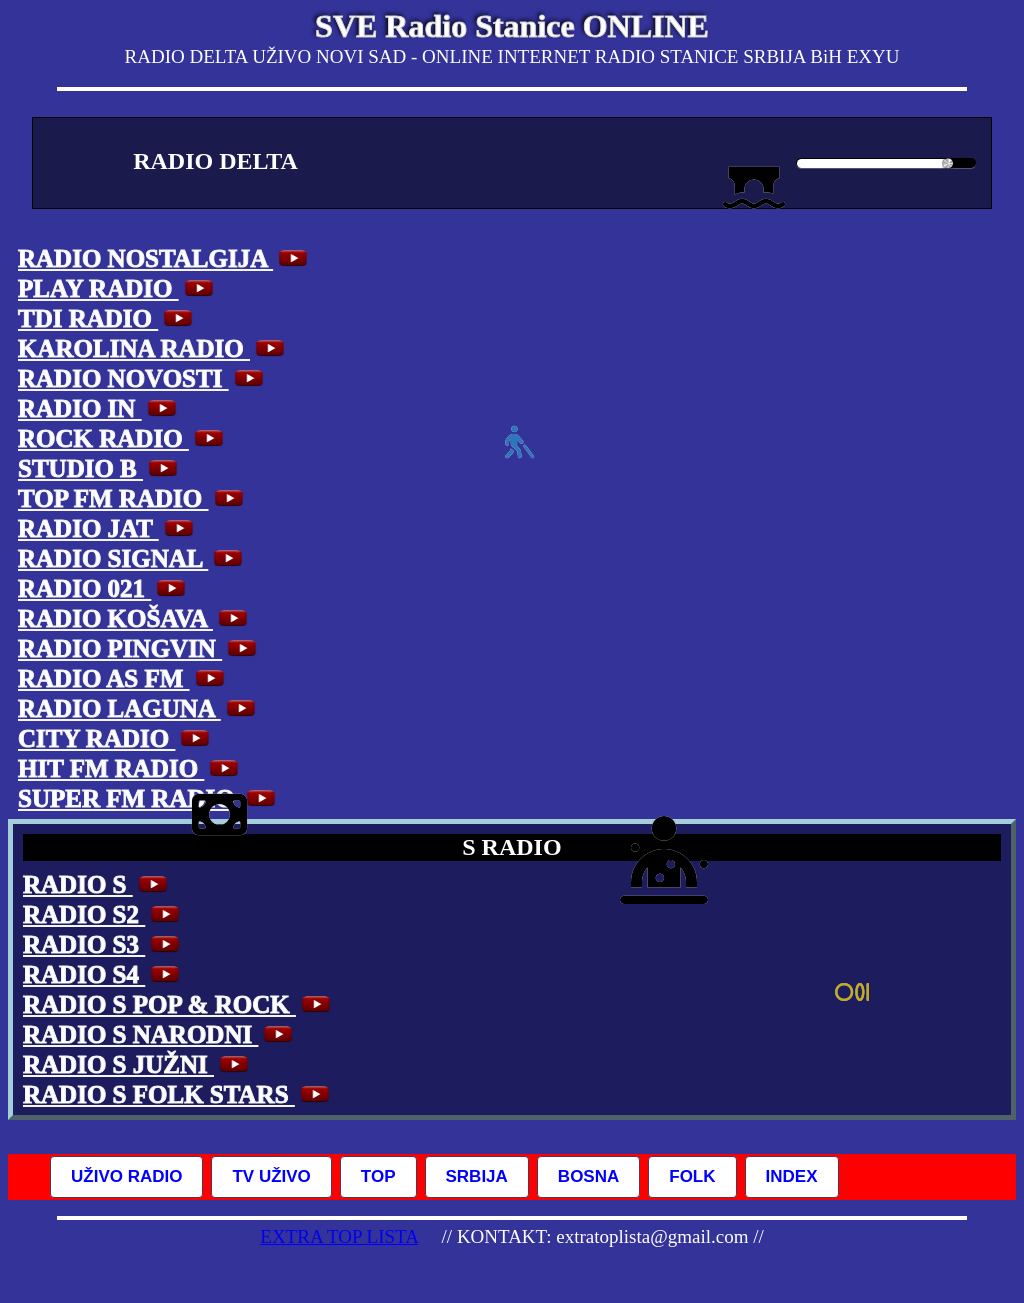  I want to click on indicates accessibility features for visually impaired users, so click(518, 442).